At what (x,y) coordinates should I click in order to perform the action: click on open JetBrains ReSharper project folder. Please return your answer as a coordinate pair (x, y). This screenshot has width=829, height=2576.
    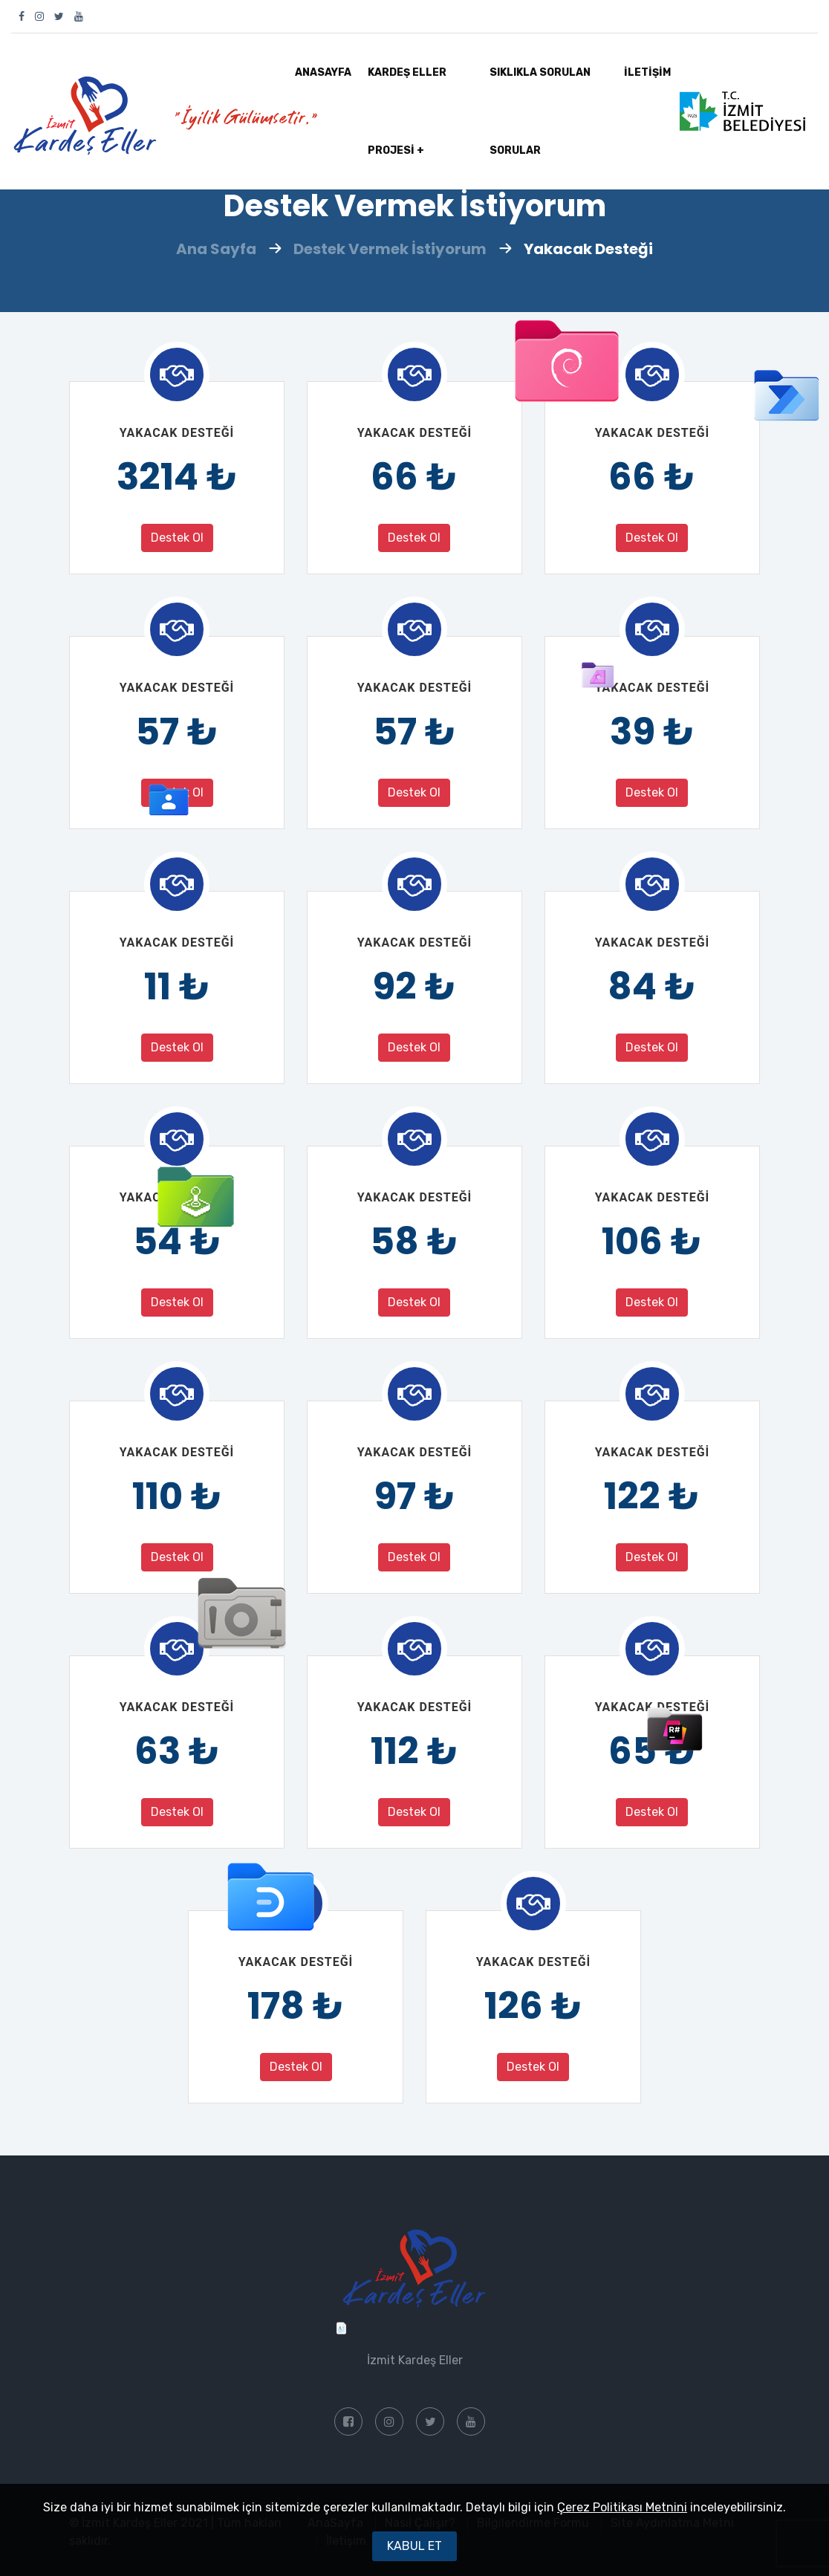
    Looking at the image, I should click on (674, 1730).